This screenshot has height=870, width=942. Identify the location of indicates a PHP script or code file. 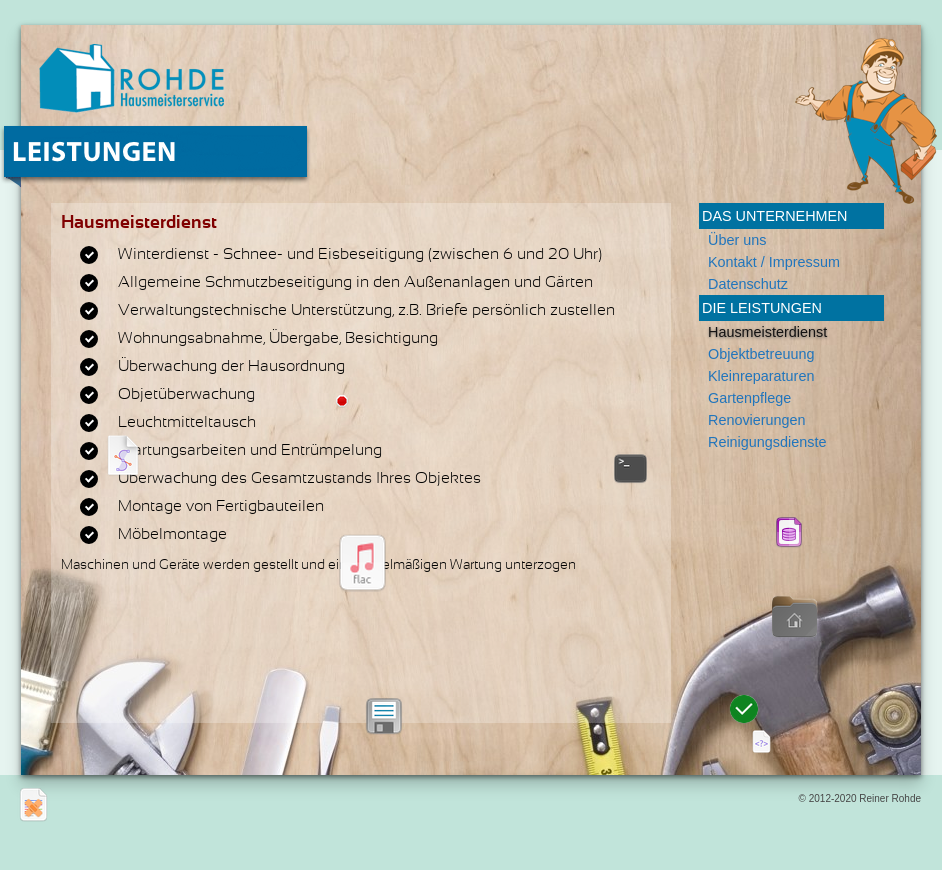
(761, 741).